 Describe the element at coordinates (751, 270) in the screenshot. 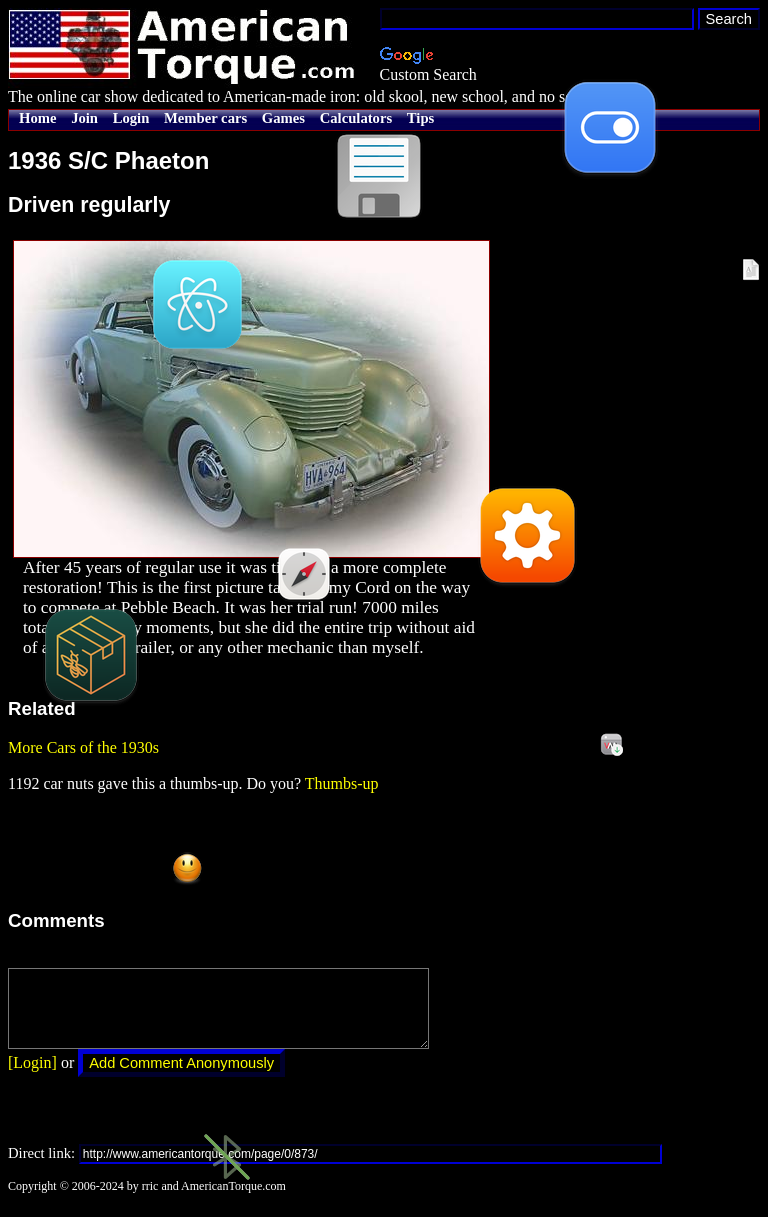

I see `a rich text format document file` at that location.